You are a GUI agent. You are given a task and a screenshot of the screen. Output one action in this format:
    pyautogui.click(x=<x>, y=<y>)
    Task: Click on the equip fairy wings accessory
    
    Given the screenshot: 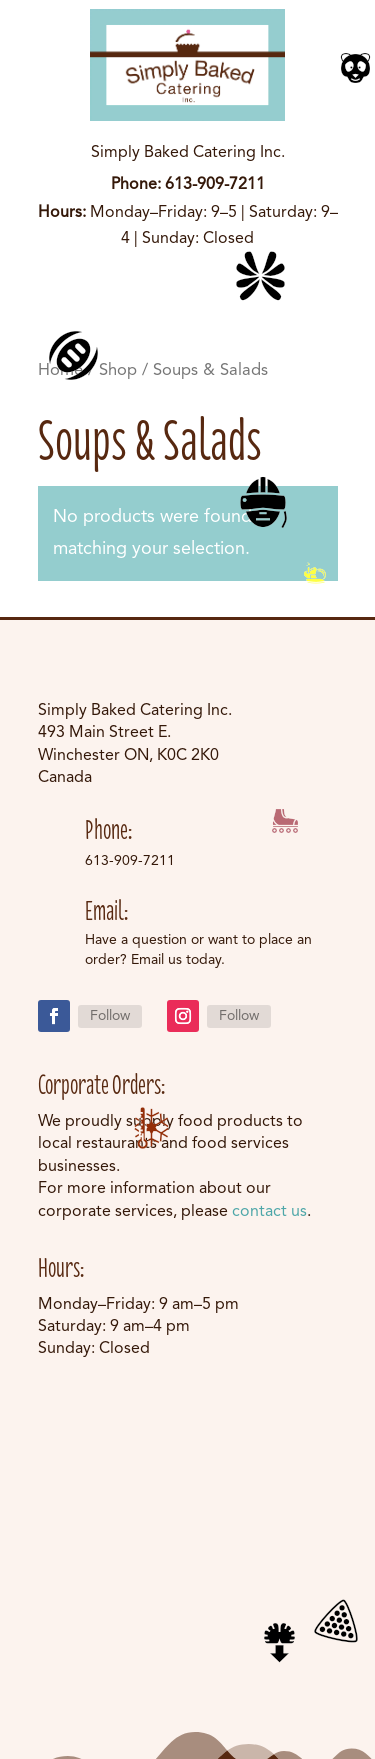 What is the action you would take?
    pyautogui.click(x=260, y=275)
    